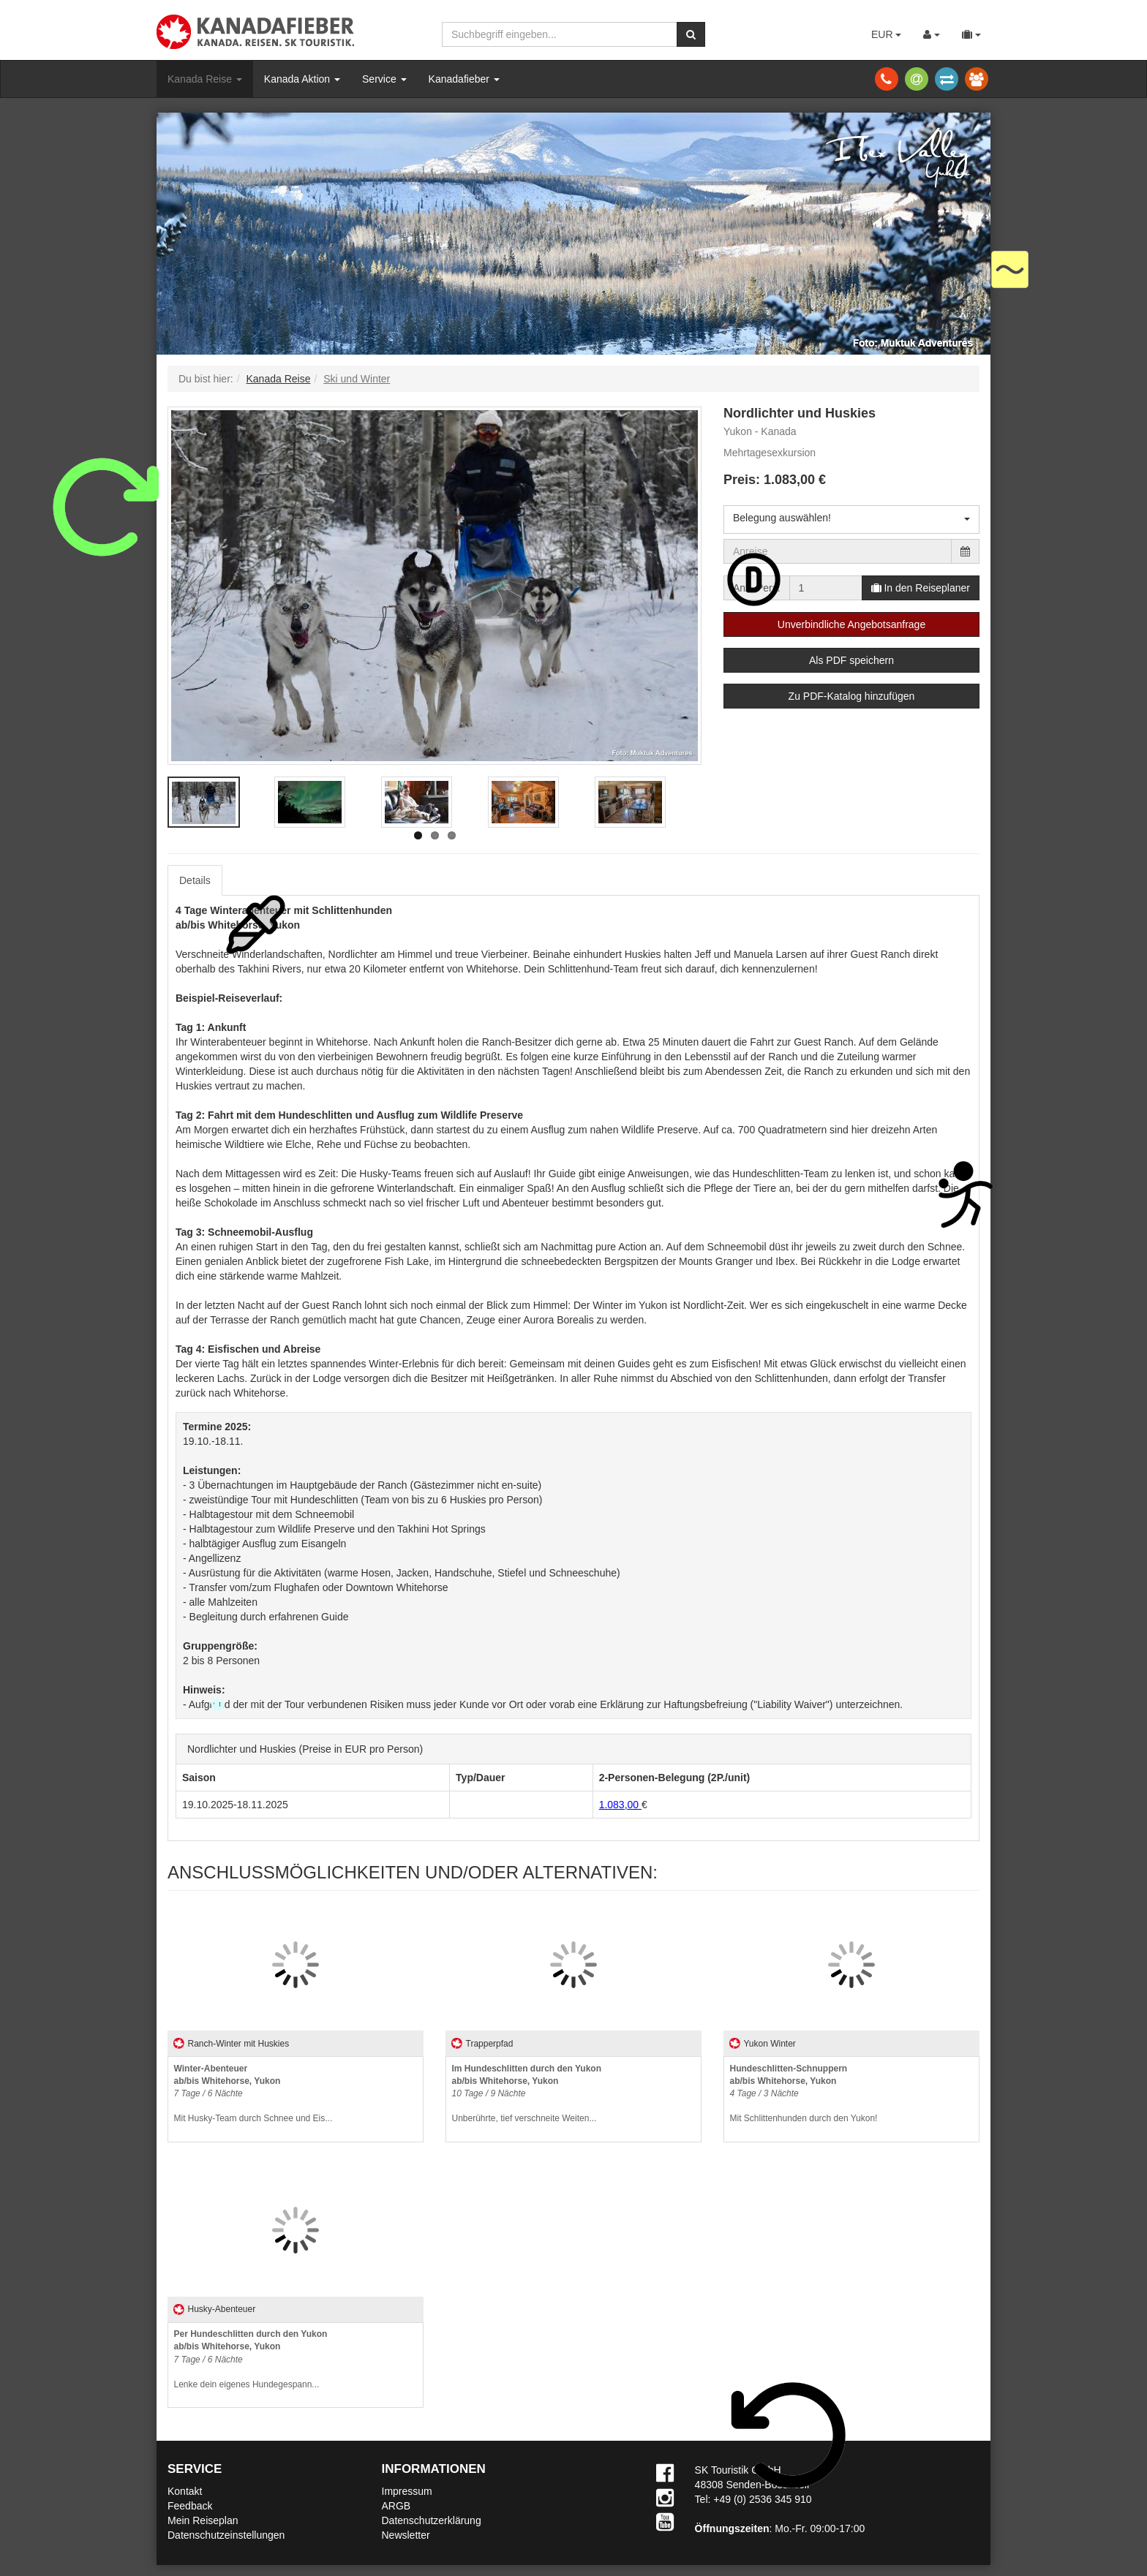 This screenshot has width=1147, height=2576. Describe the element at coordinates (753, 579) in the screenshot. I see `indicates a "D" grade or rating` at that location.